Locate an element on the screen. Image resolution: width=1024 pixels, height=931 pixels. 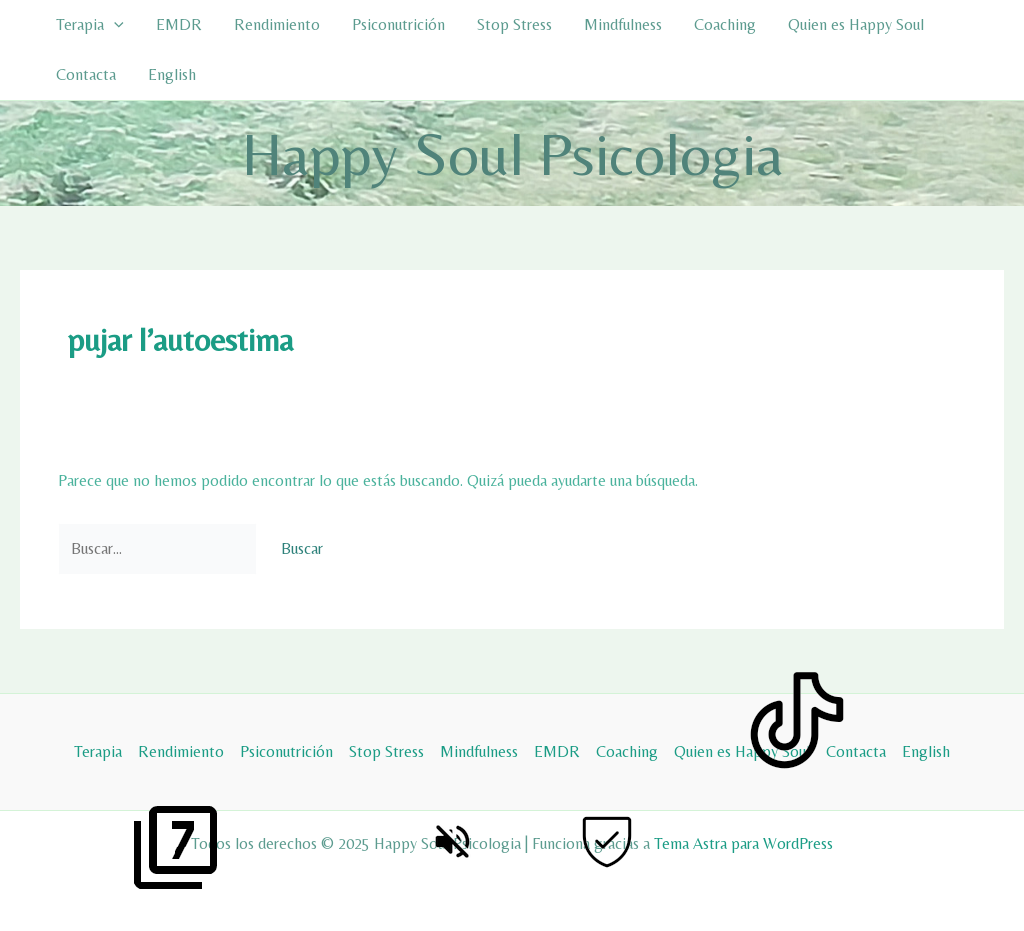
indicates 7 items or notifications is located at coordinates (175, 847).